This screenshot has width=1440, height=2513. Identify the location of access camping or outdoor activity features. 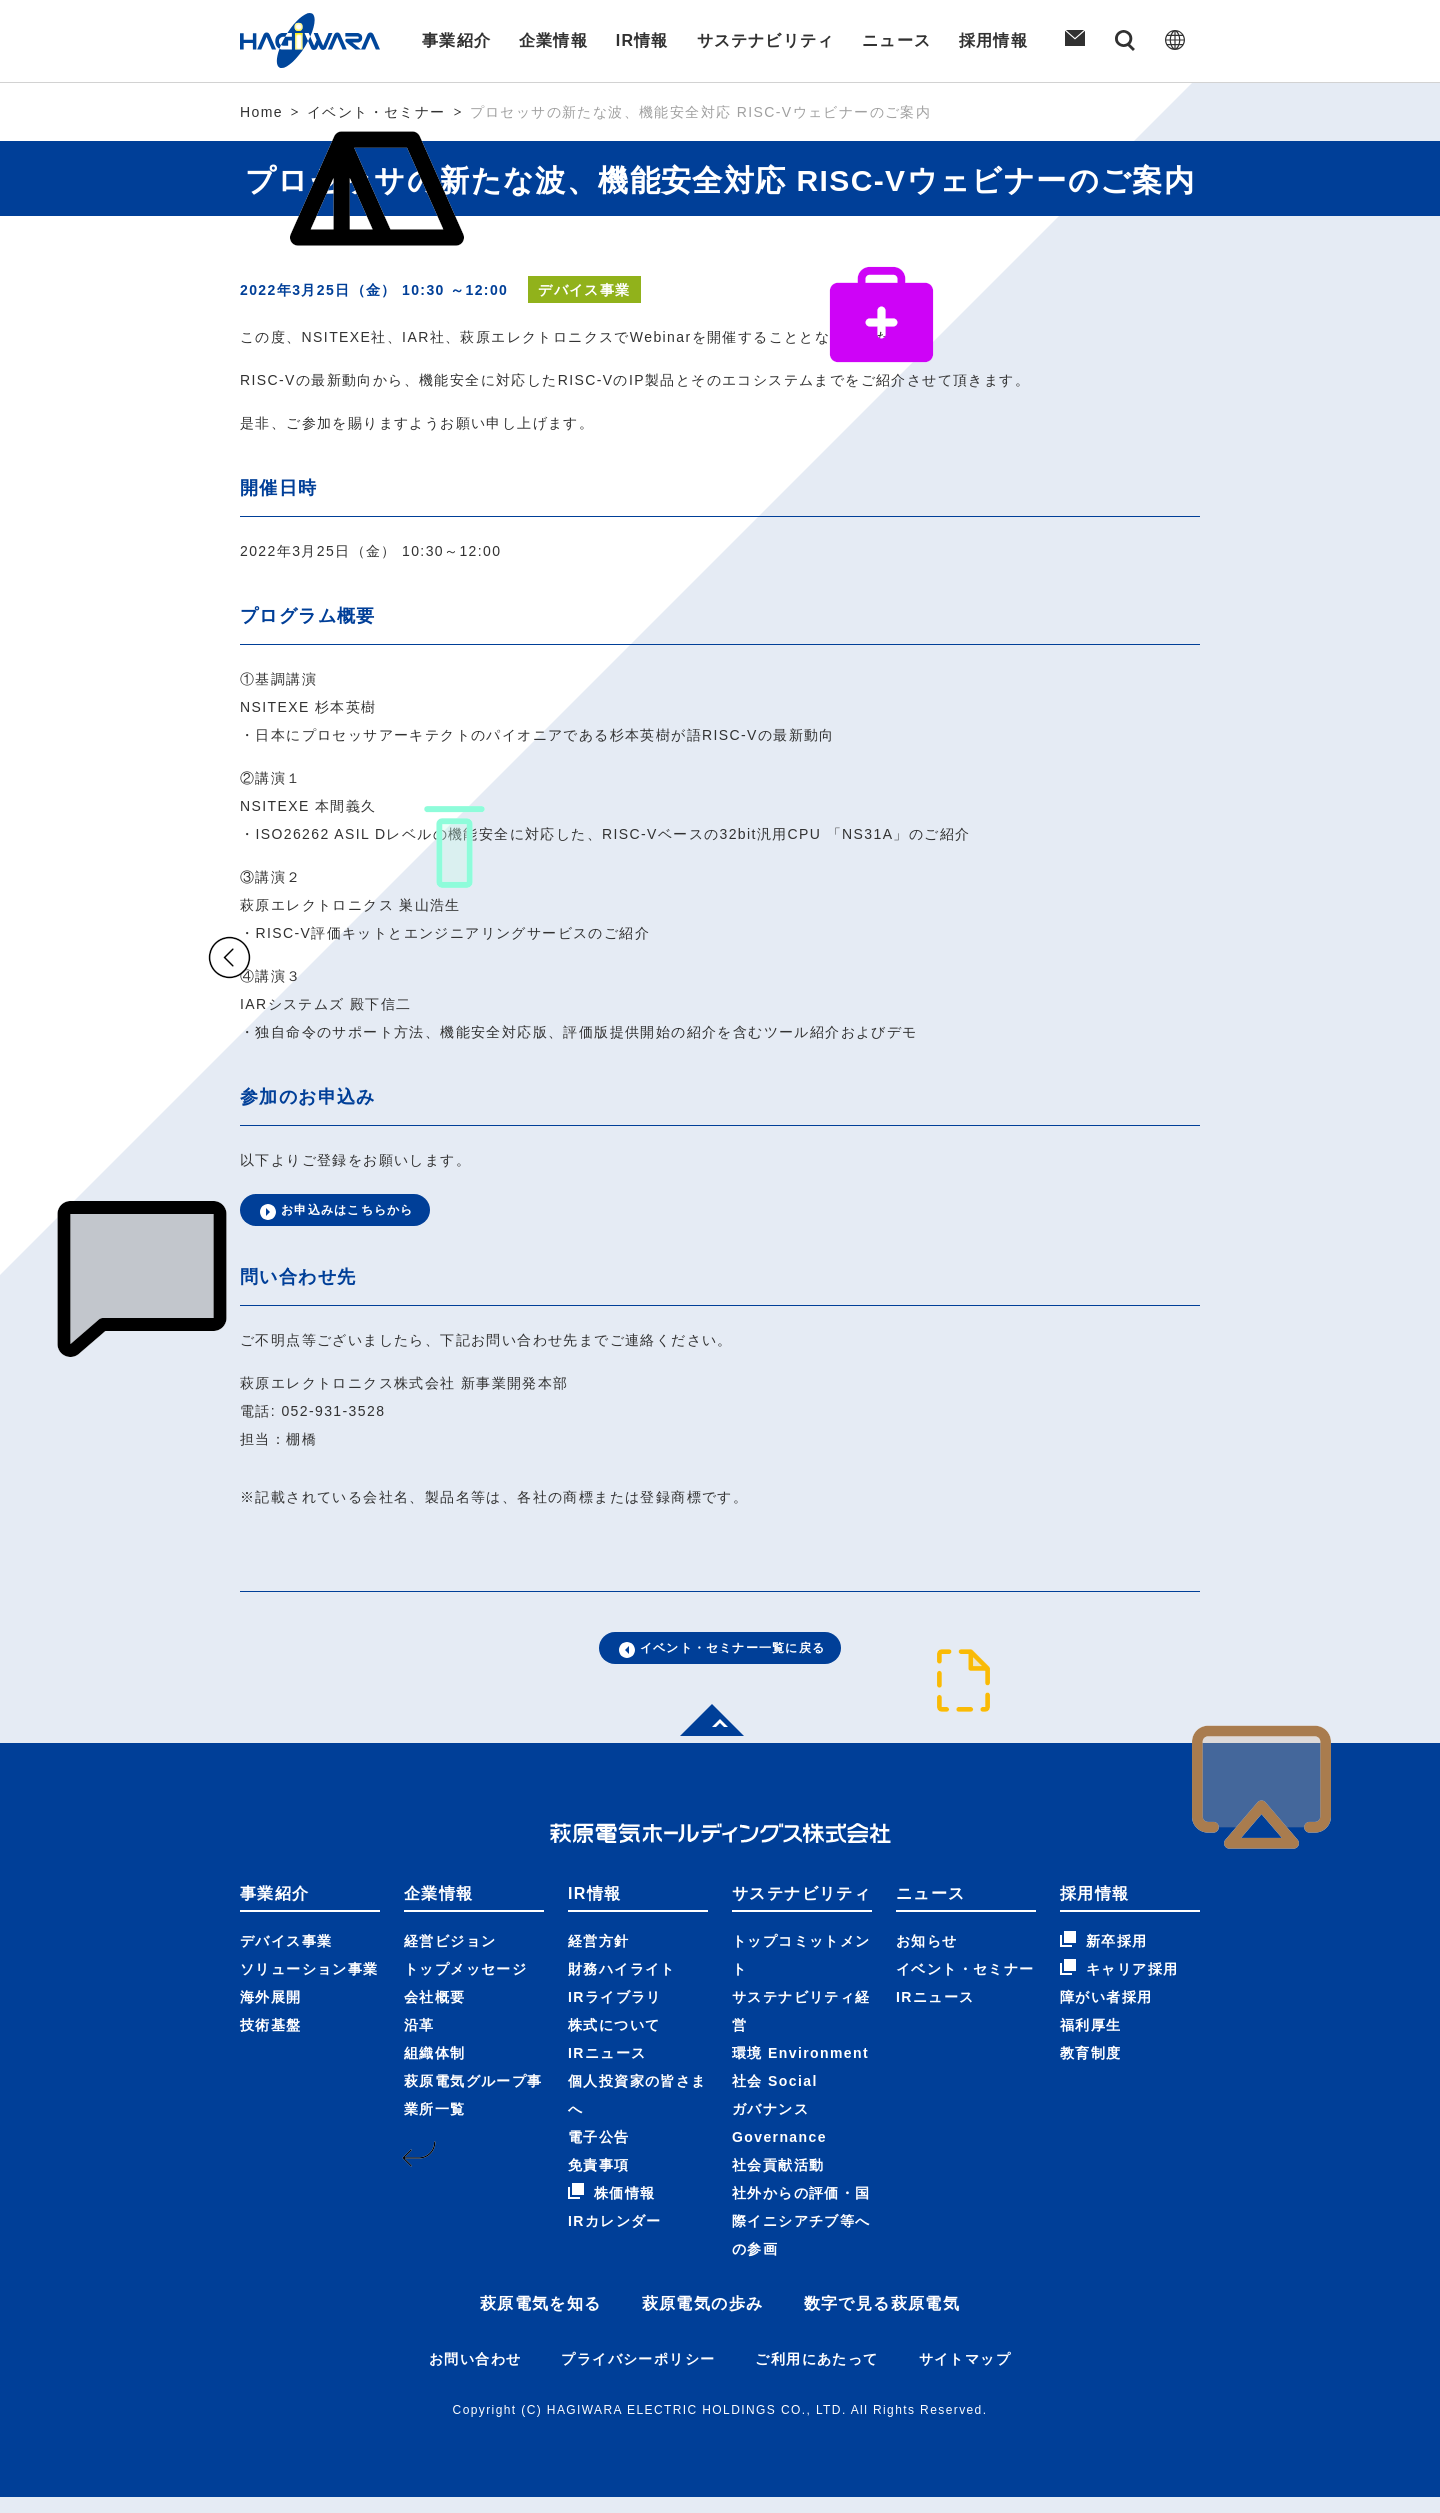
(377, 194).